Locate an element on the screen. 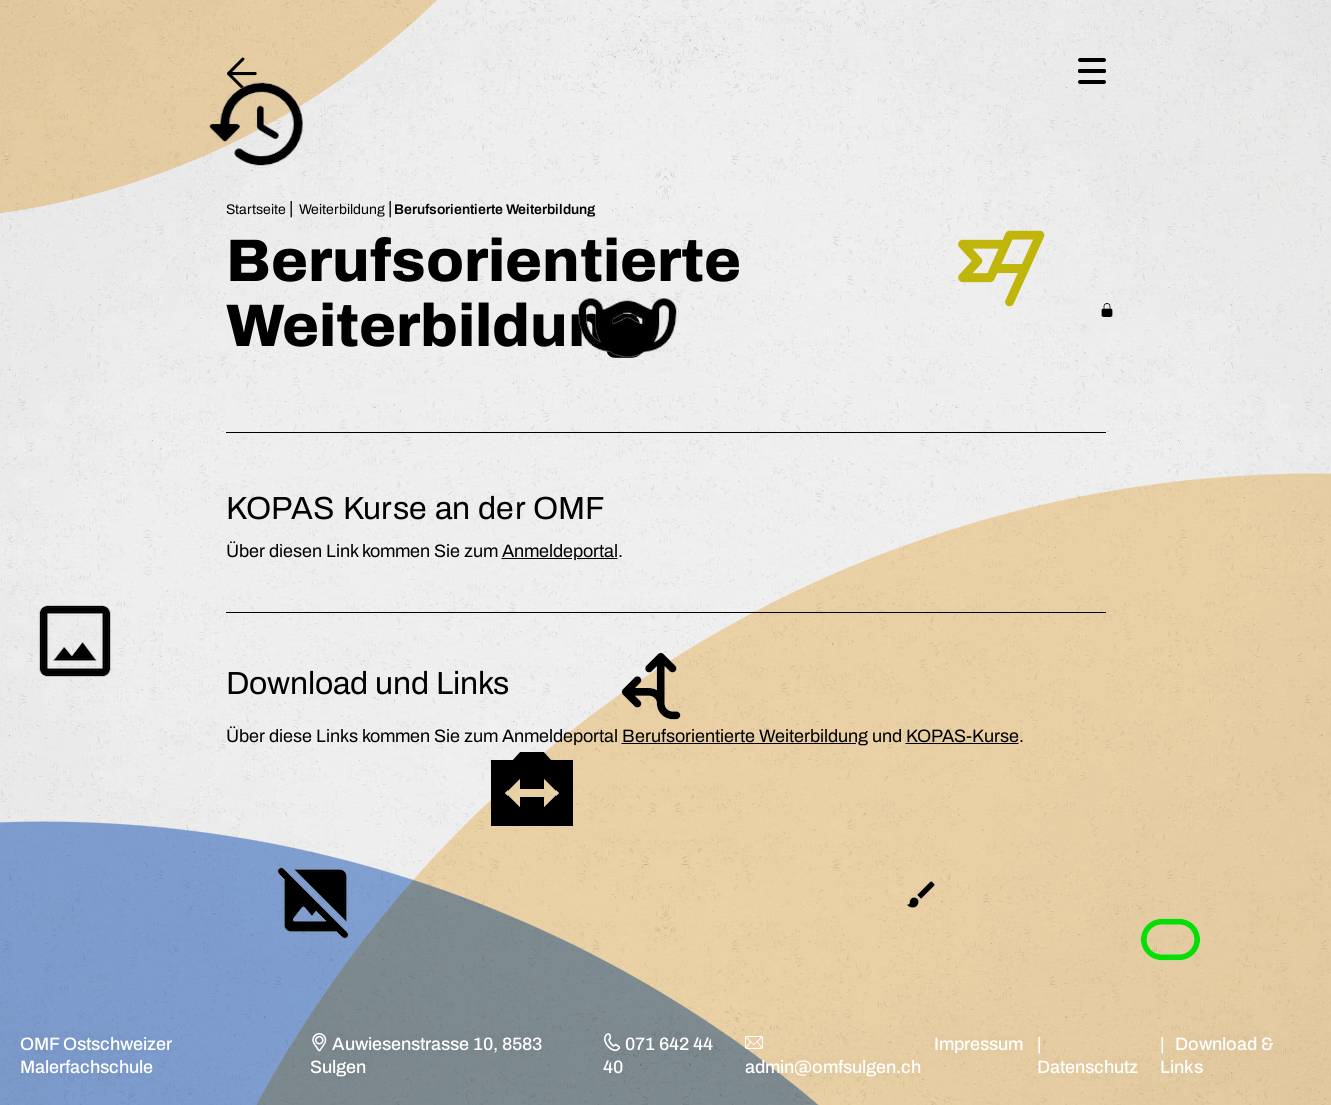 This screenshot has width=1331, height=1105. indicates mask required or health safety guidelines is located at coordinates (627, 327).